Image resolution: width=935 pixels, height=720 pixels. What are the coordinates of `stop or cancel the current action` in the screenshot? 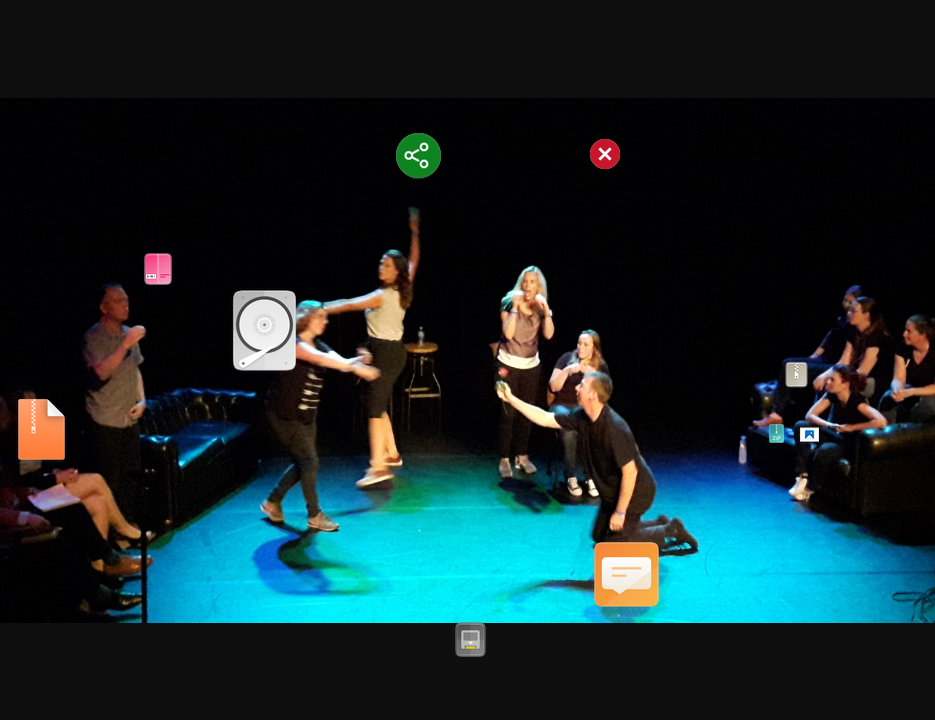 It's located at (605, 154).